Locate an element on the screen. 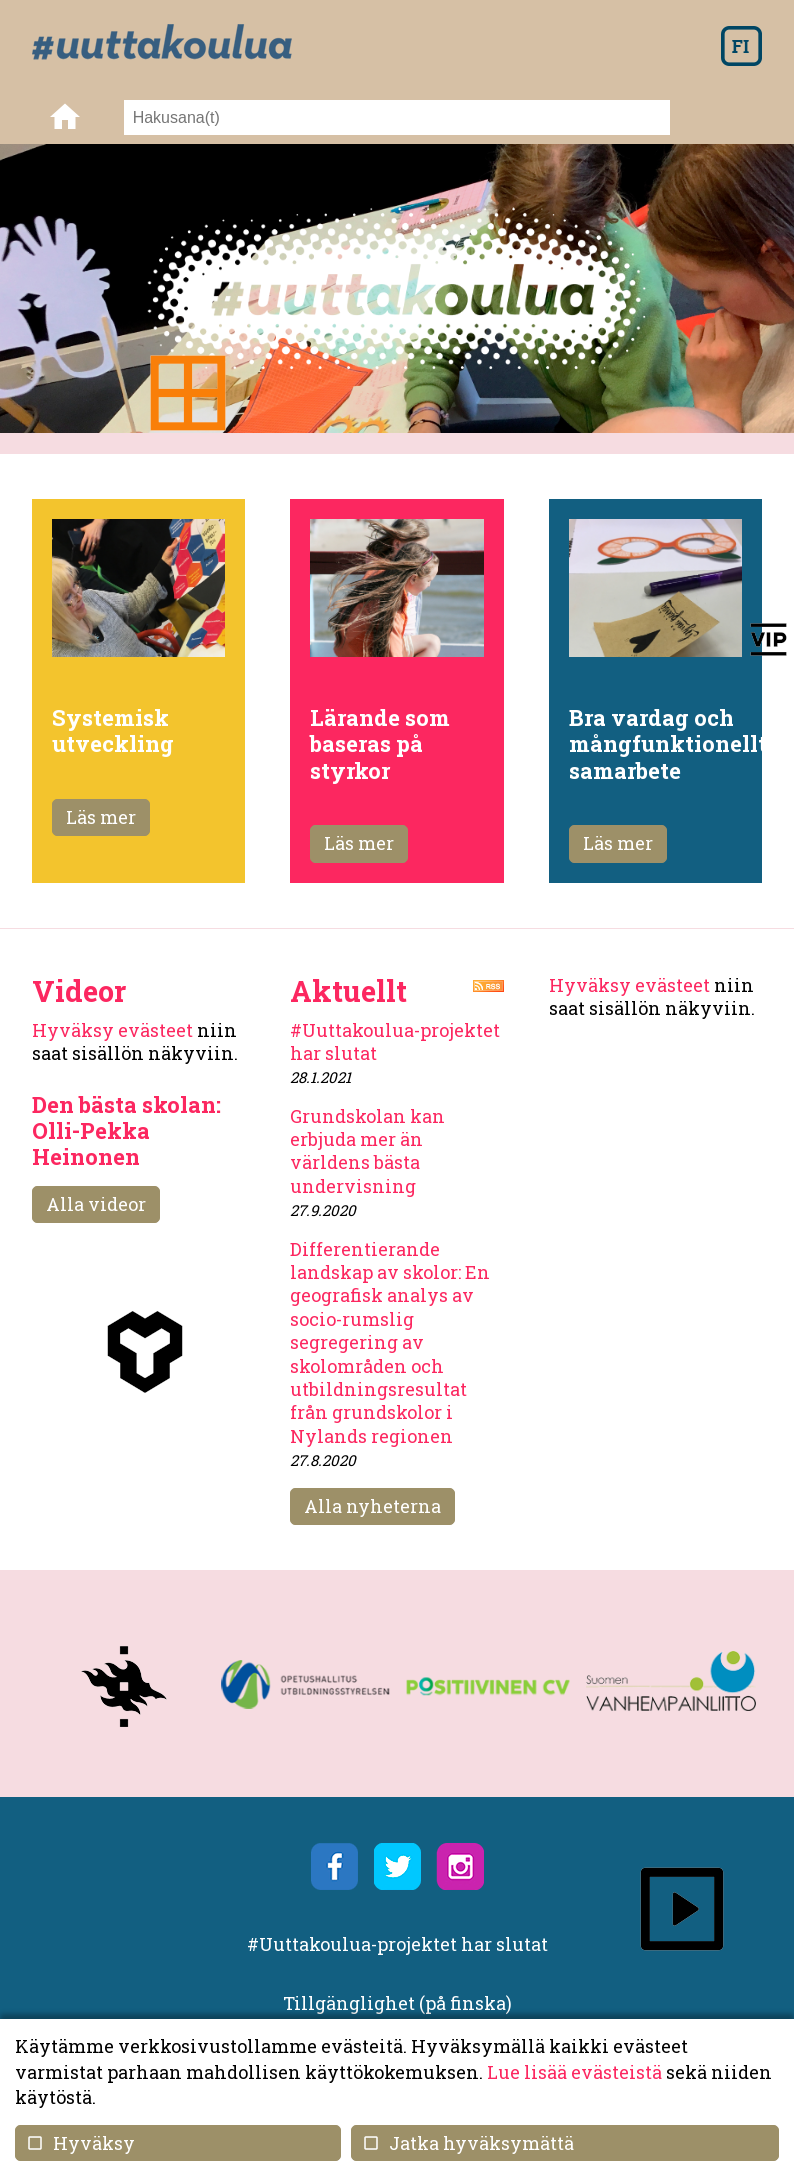 The width and height of the screenshot is (794, 2176). youhodler app or service logo is located at coordinates (145, 1352).